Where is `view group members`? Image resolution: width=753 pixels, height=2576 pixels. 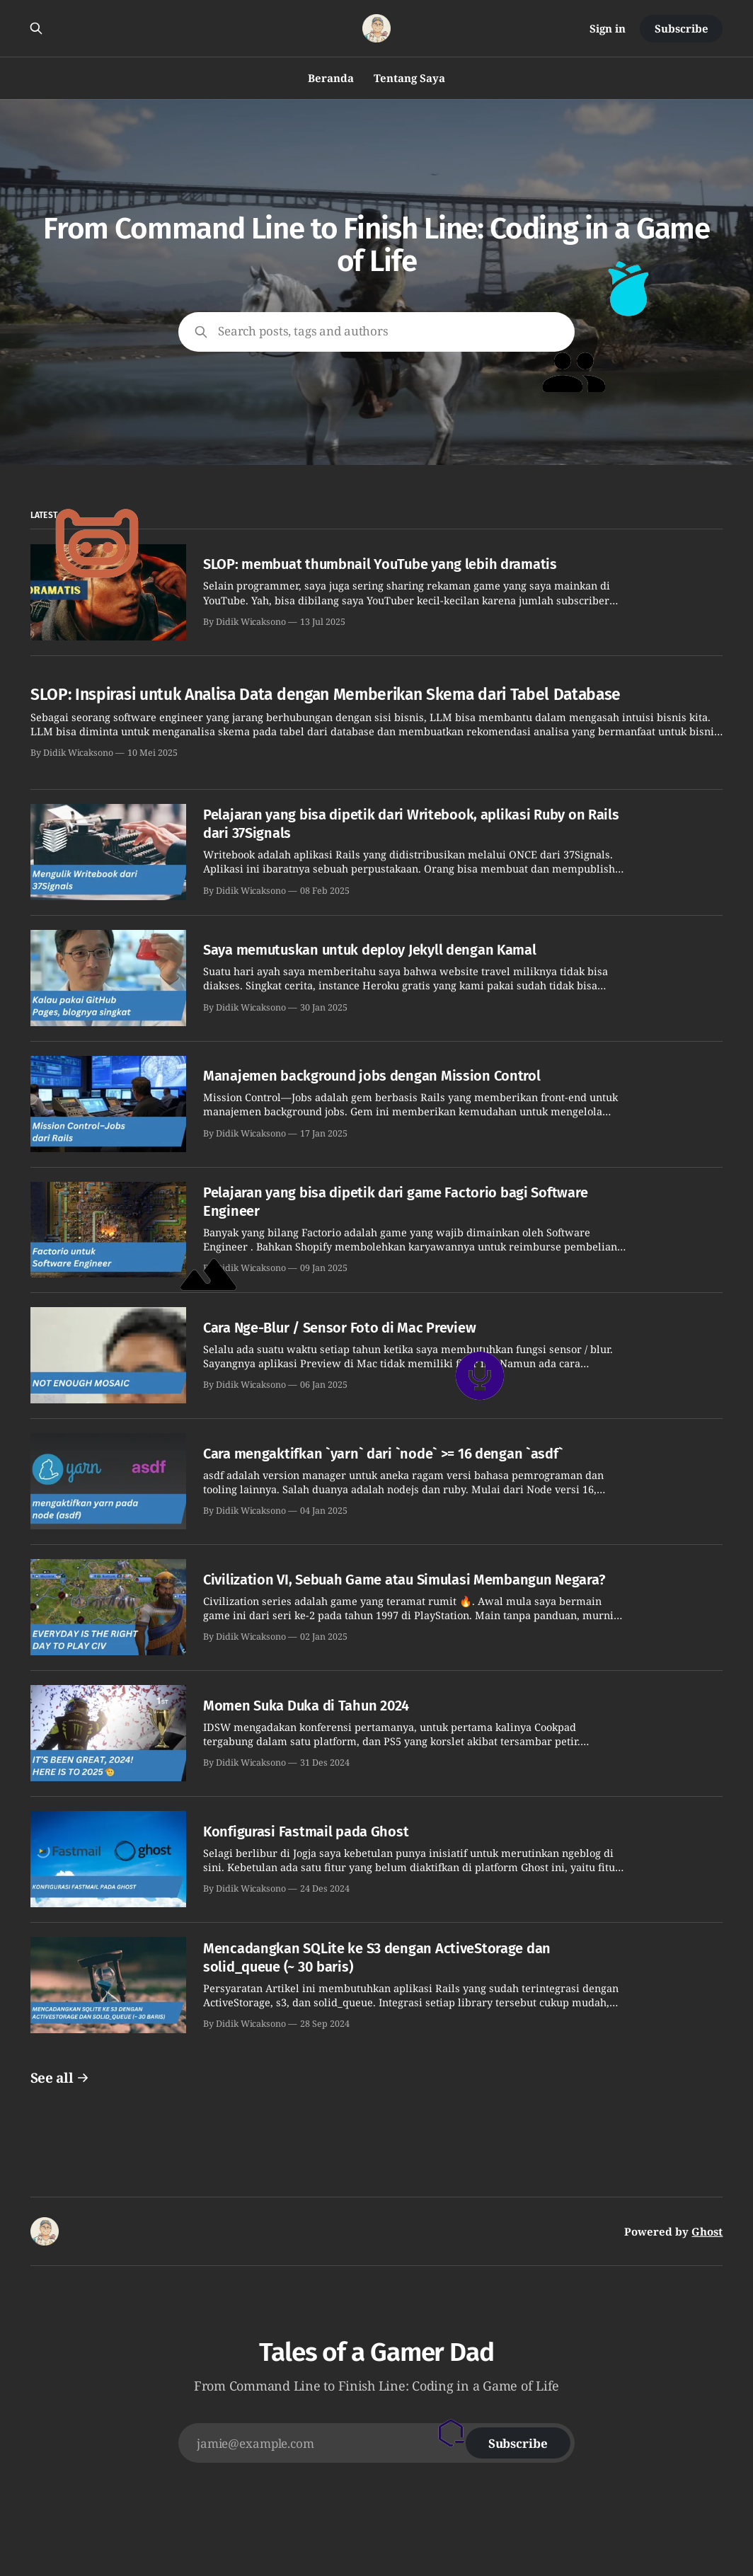
view group members is located at coordinates (574, 372).